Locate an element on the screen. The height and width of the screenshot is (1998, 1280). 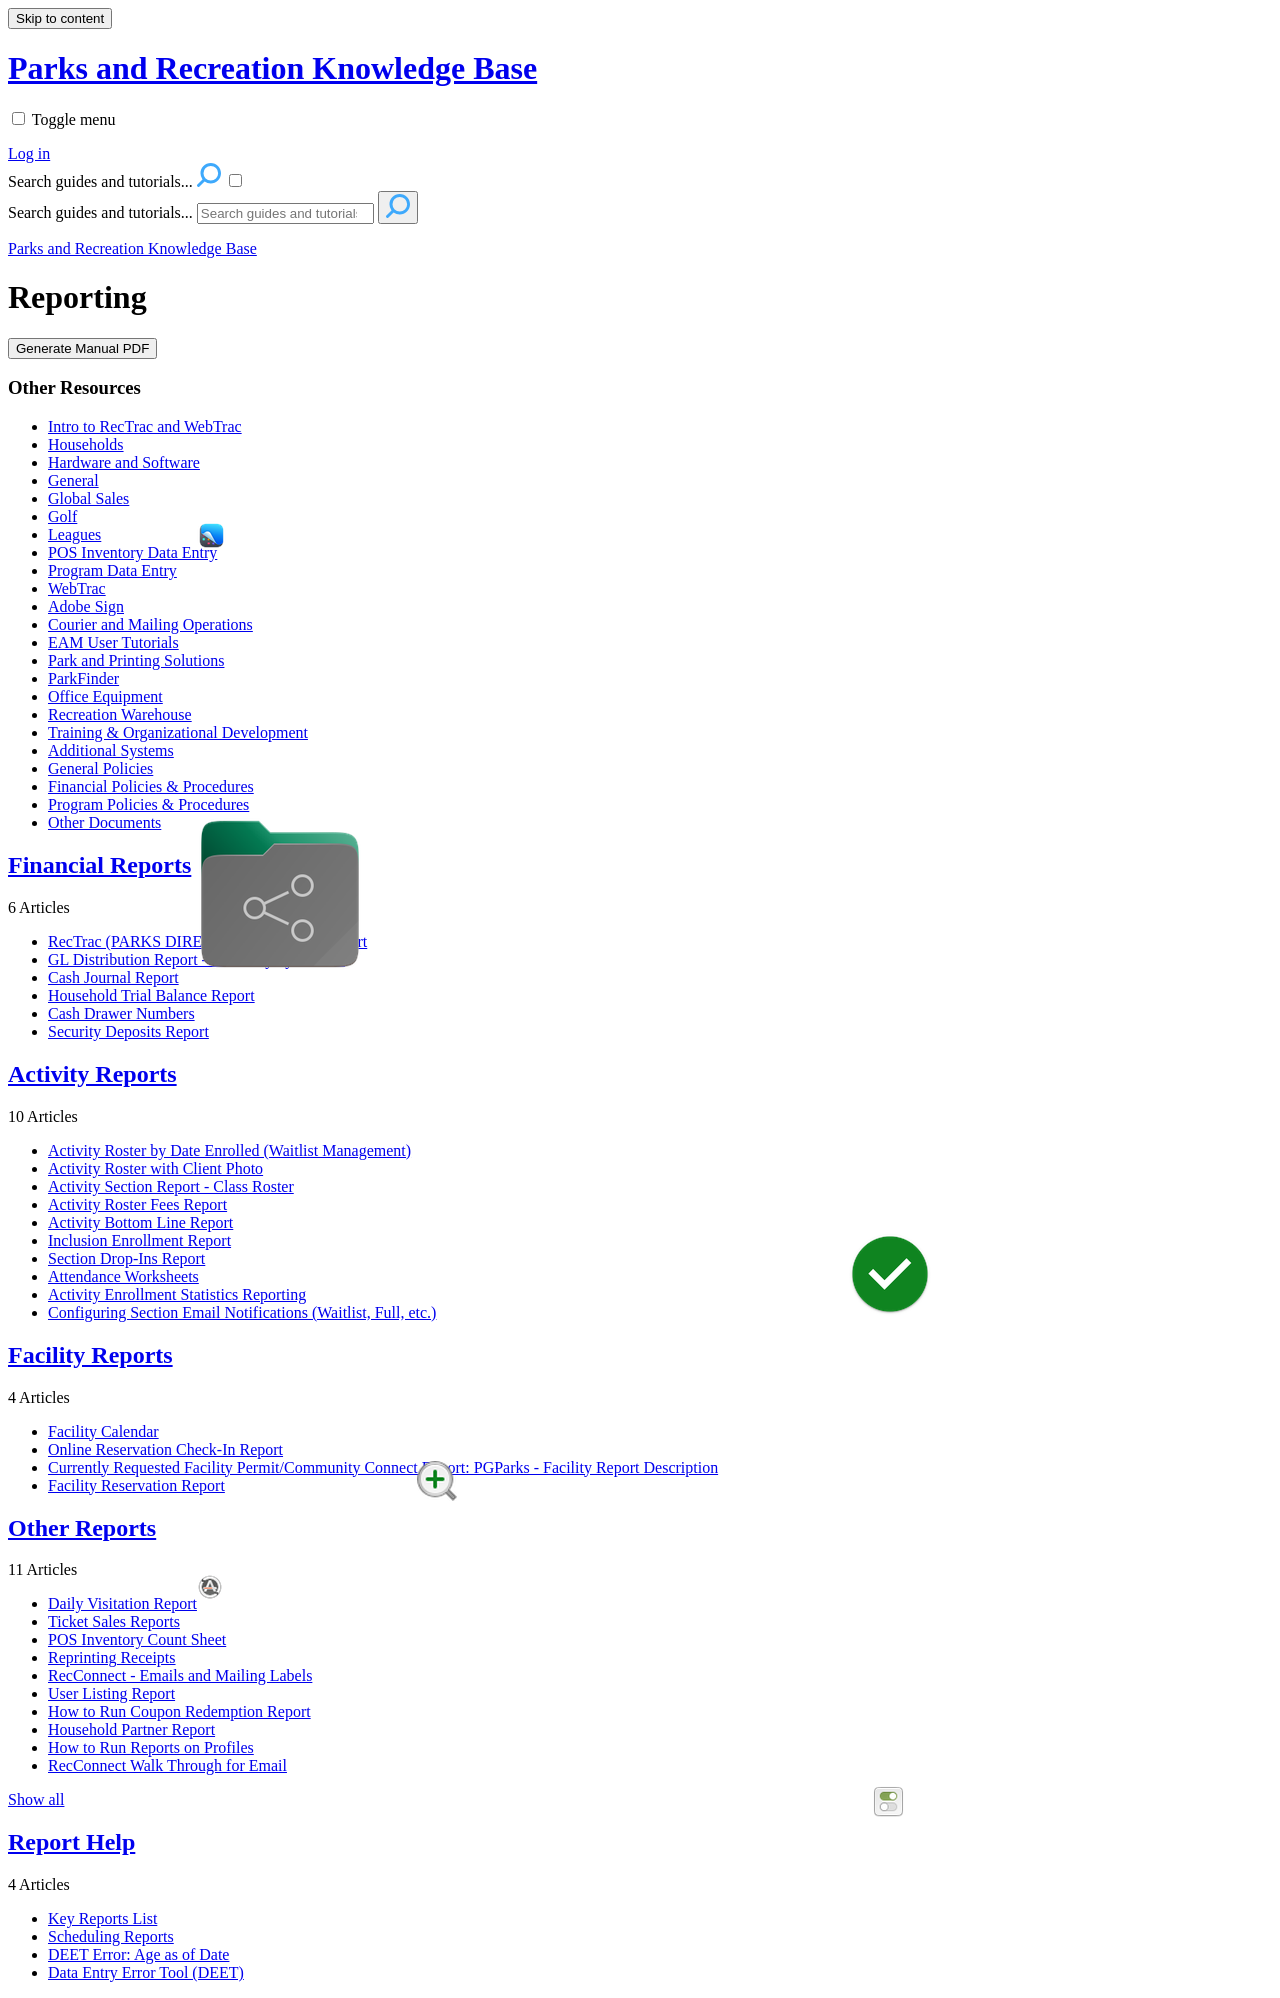
open desktop preferences or settings is located at coordinates (888, 1801).